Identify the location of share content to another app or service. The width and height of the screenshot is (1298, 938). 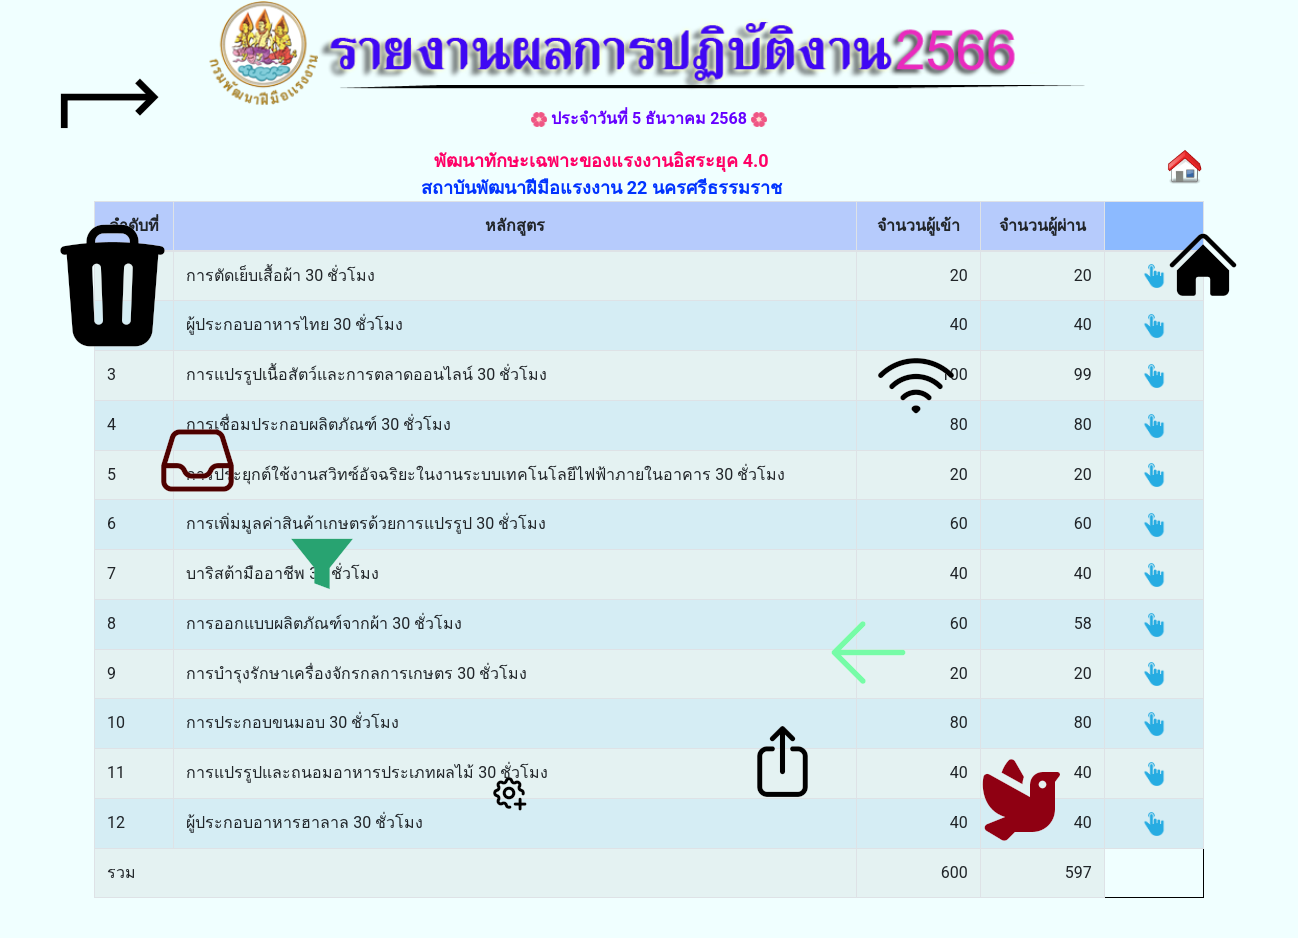
(782, 761).